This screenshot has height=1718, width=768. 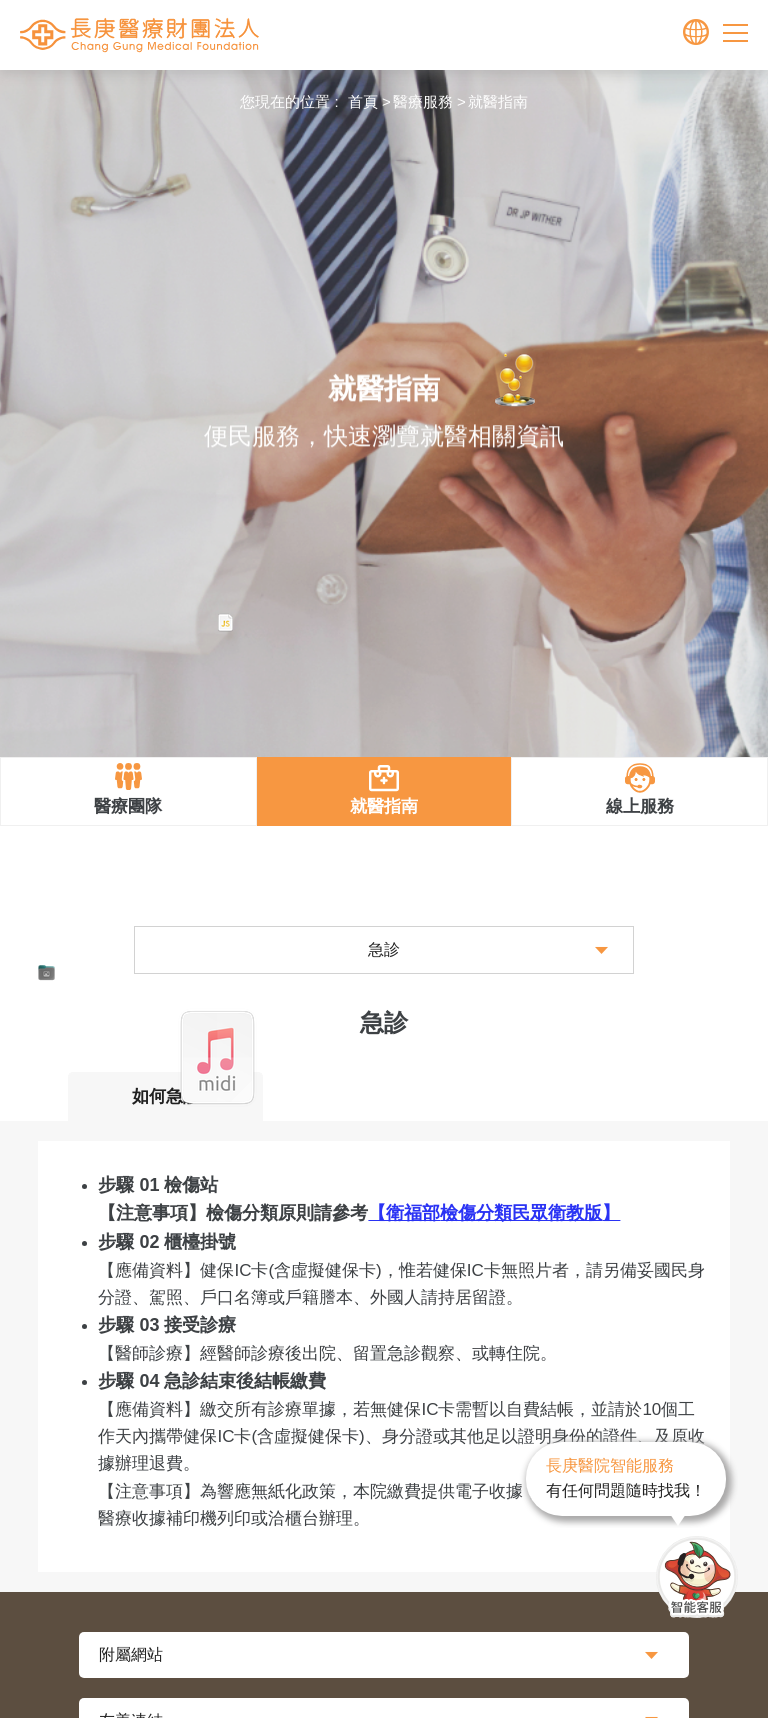 What do you see at coordinates (46, 972) in the screenshot?
I see `open your pictures folder` at bounding box center [46, 972].